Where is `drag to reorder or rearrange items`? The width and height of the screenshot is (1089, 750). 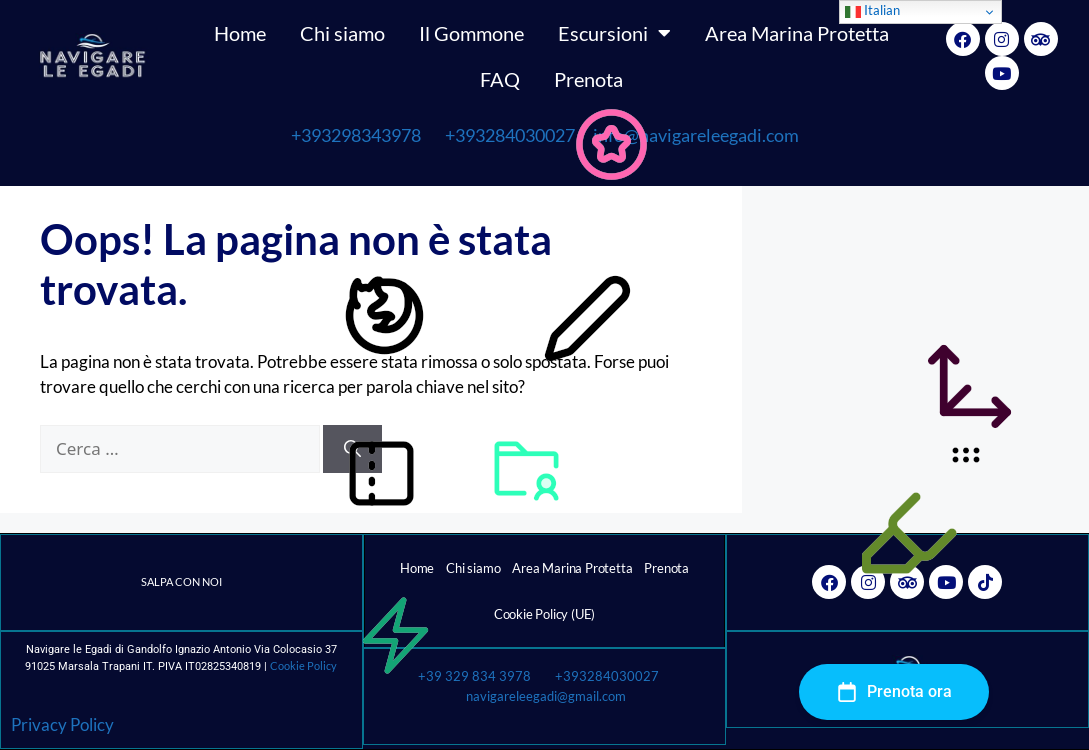 drag to reorder or rearrange items is located at coordinates (966, 455).